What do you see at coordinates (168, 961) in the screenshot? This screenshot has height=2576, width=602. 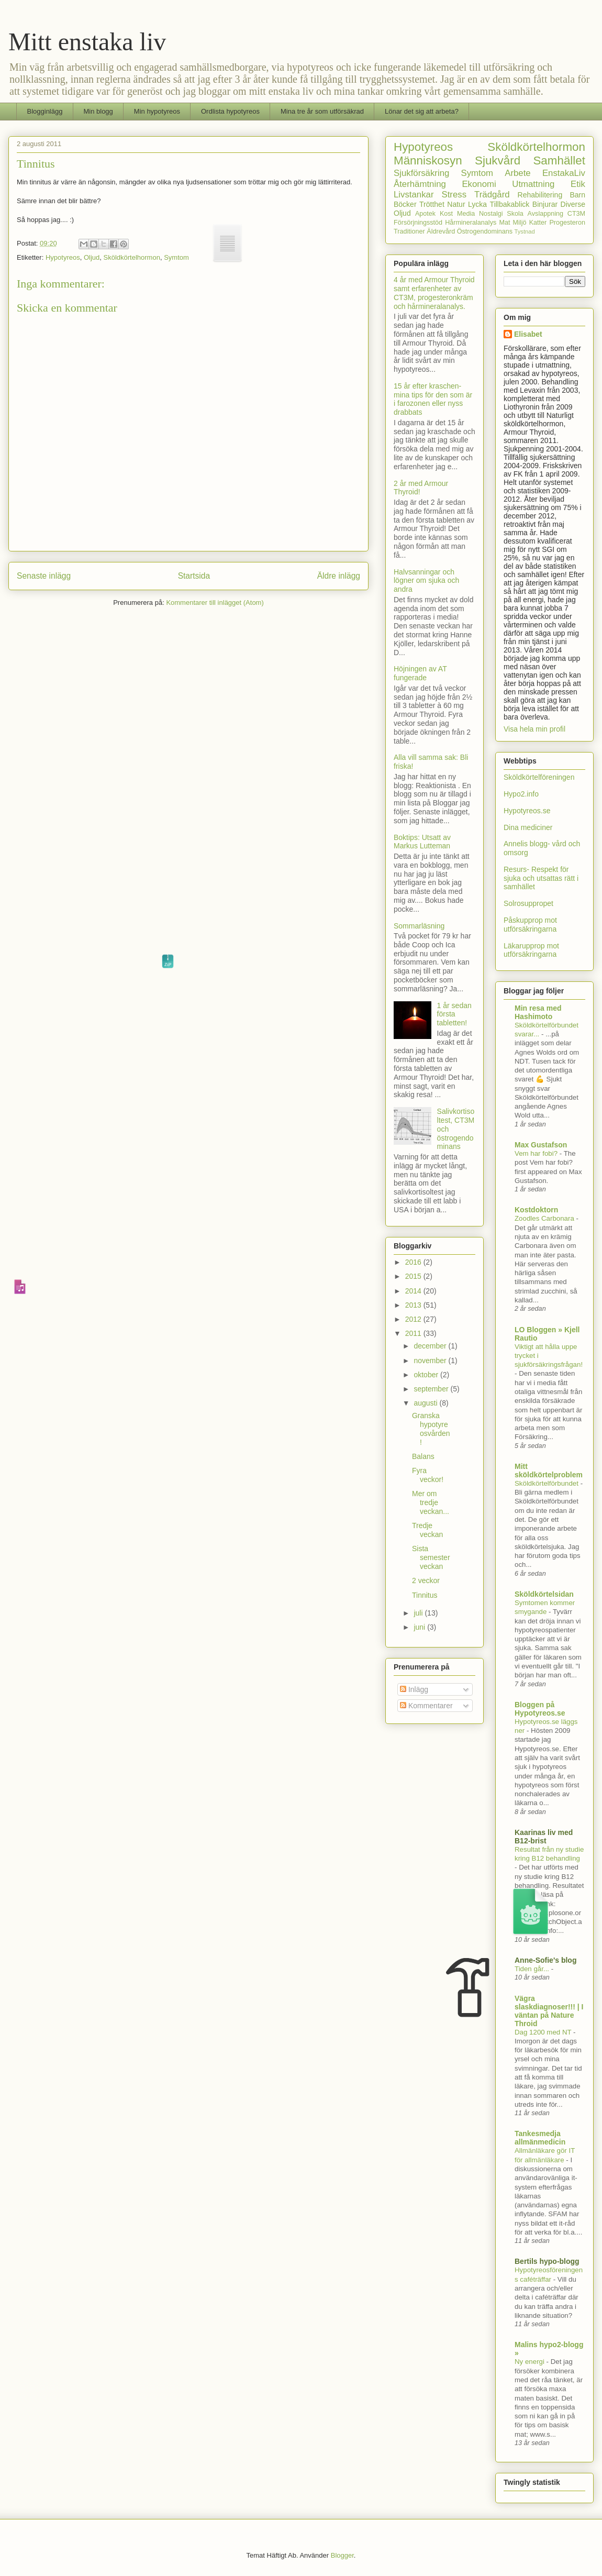 I see `compressed zip file` at bounding box center [168, 961].